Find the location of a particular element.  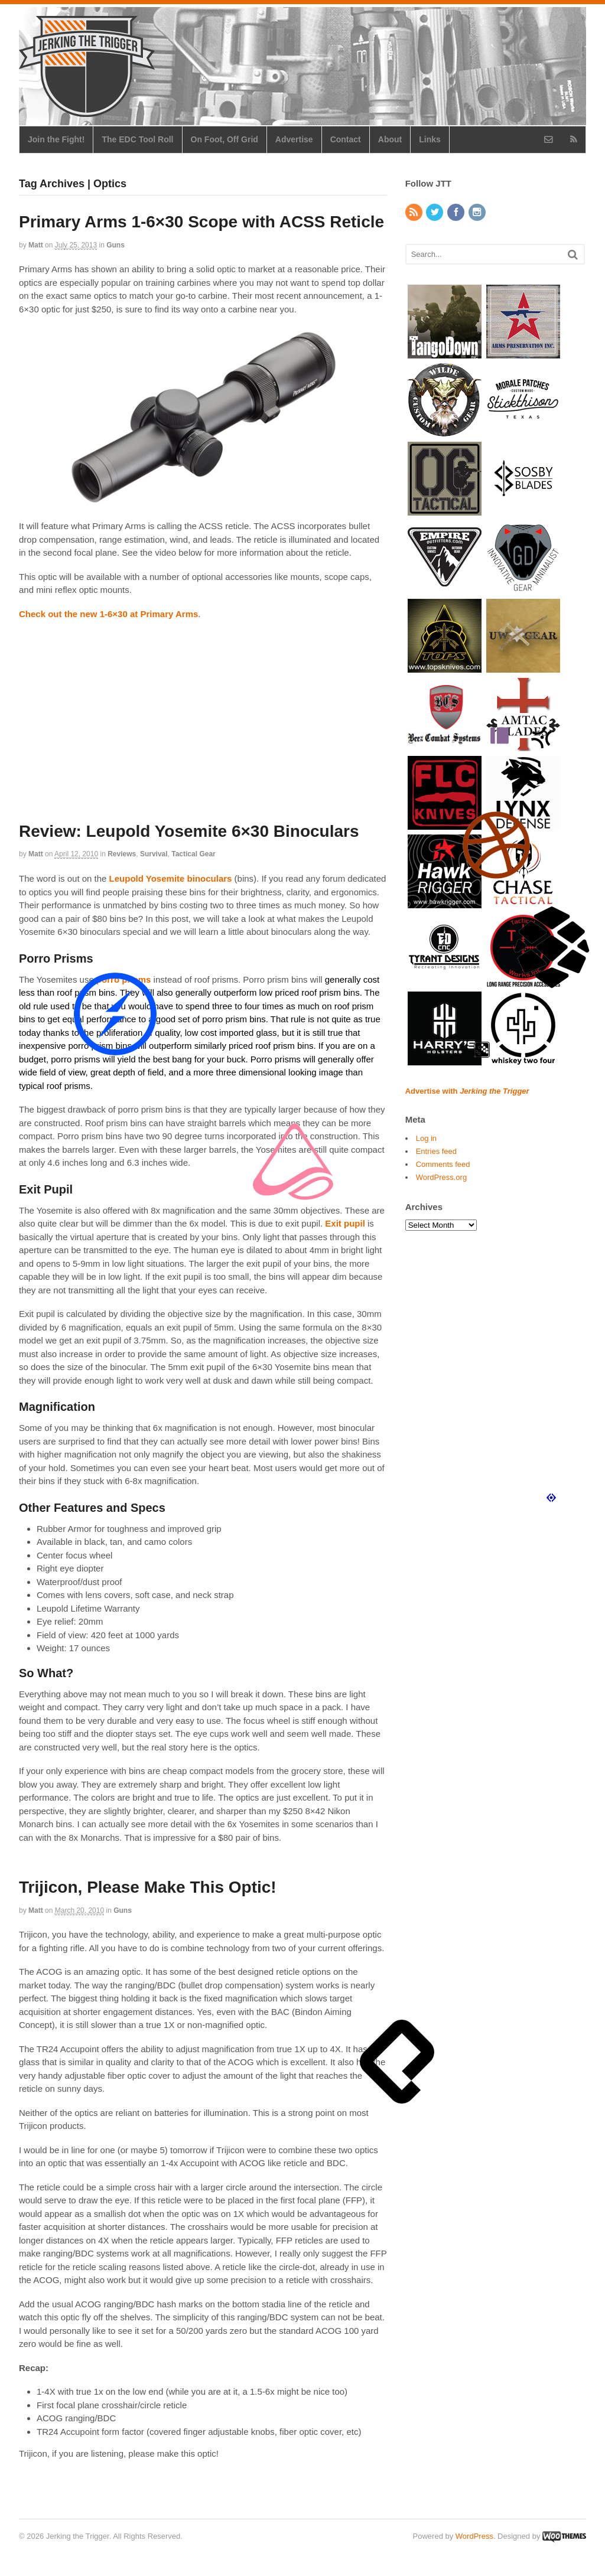

RedwoodJS framework logo is located at coordinates (552, 947).